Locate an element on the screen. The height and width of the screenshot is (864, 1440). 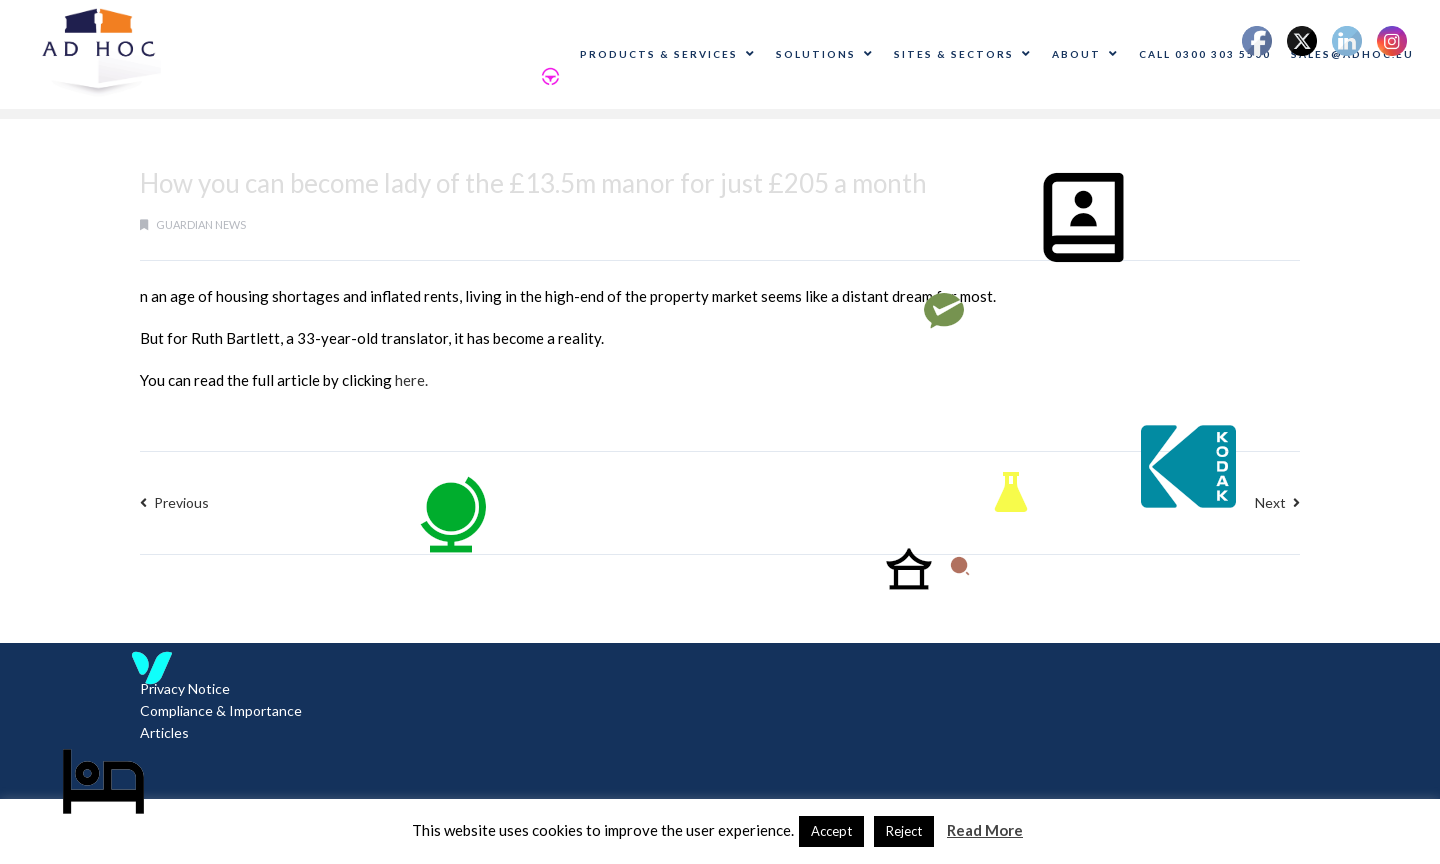
access laboratory or science features is located at coordinates (1011, 492).